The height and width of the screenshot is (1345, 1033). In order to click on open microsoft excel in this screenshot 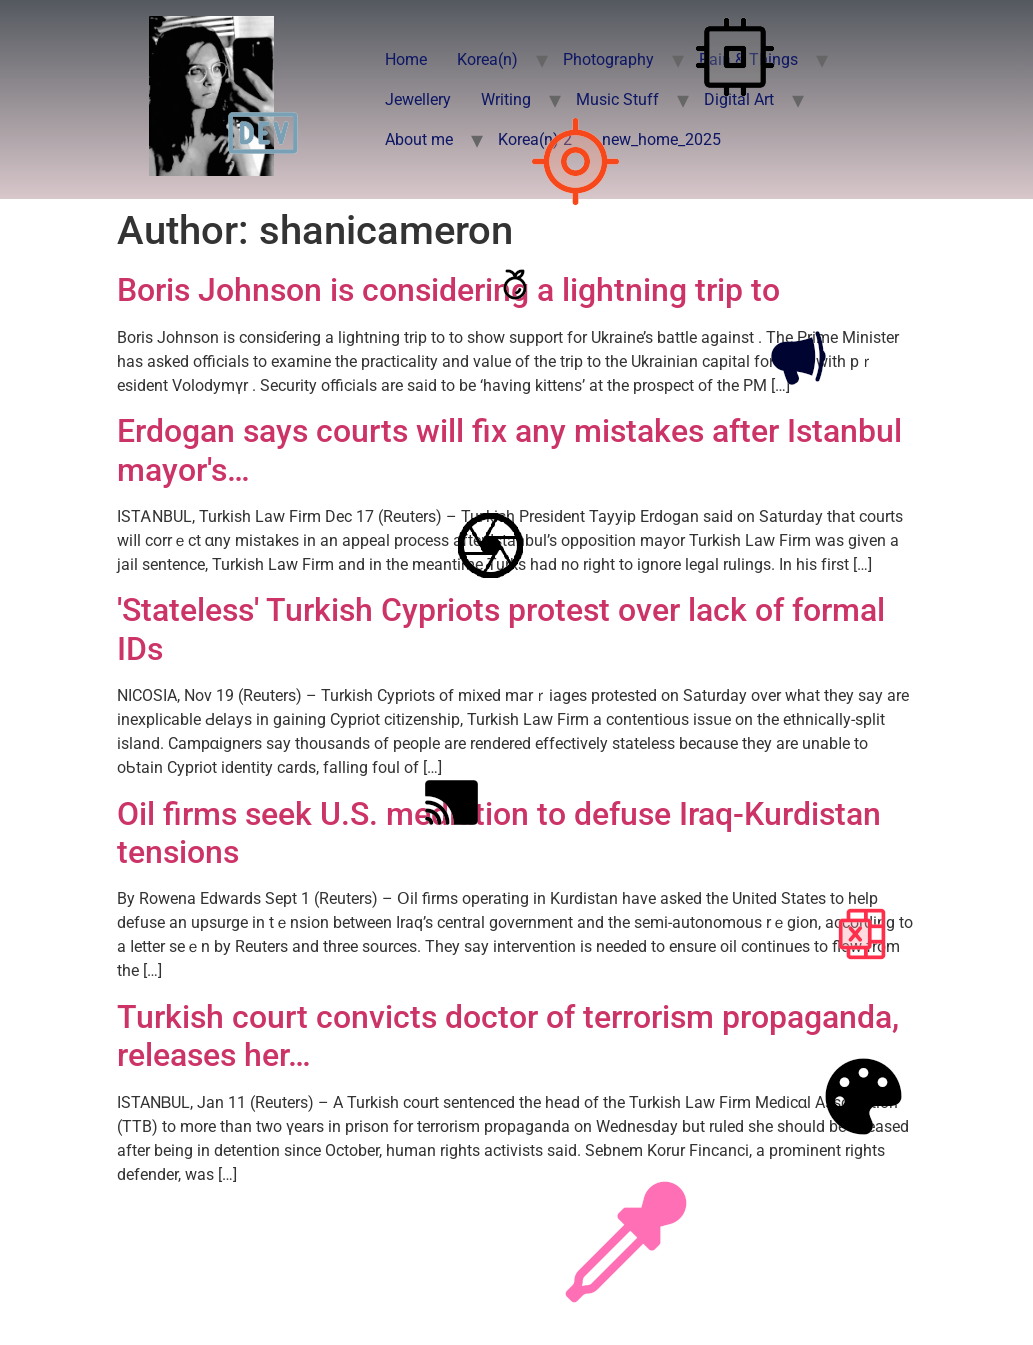, I will do `click(864, 934)`.